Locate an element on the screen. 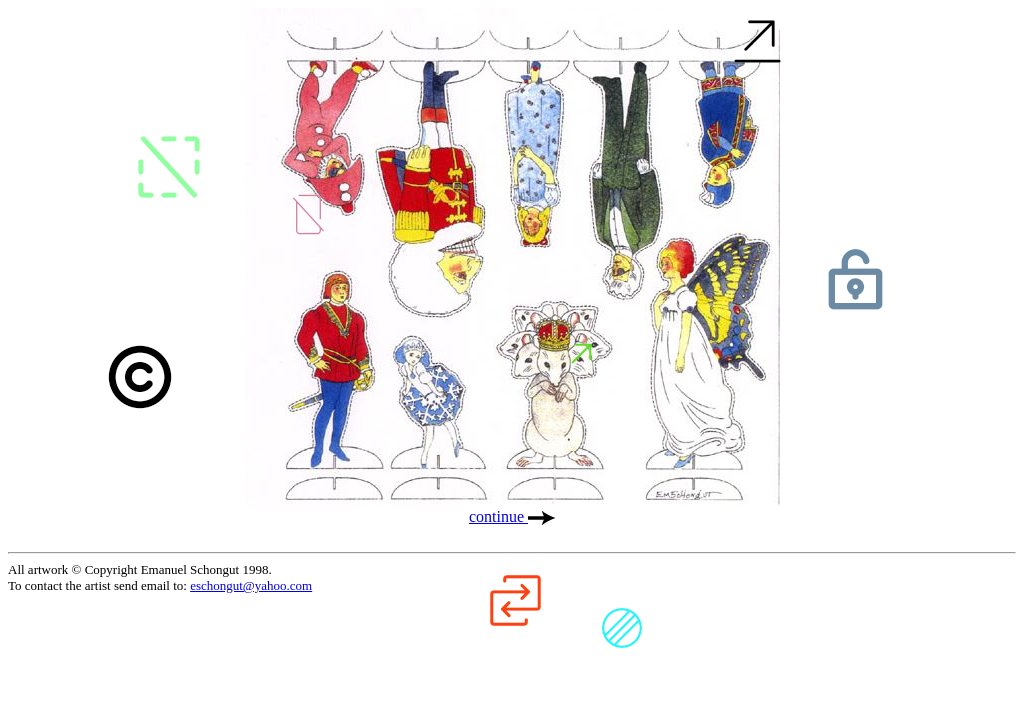  open link in new tab or window is located at coordinates (581, 353).